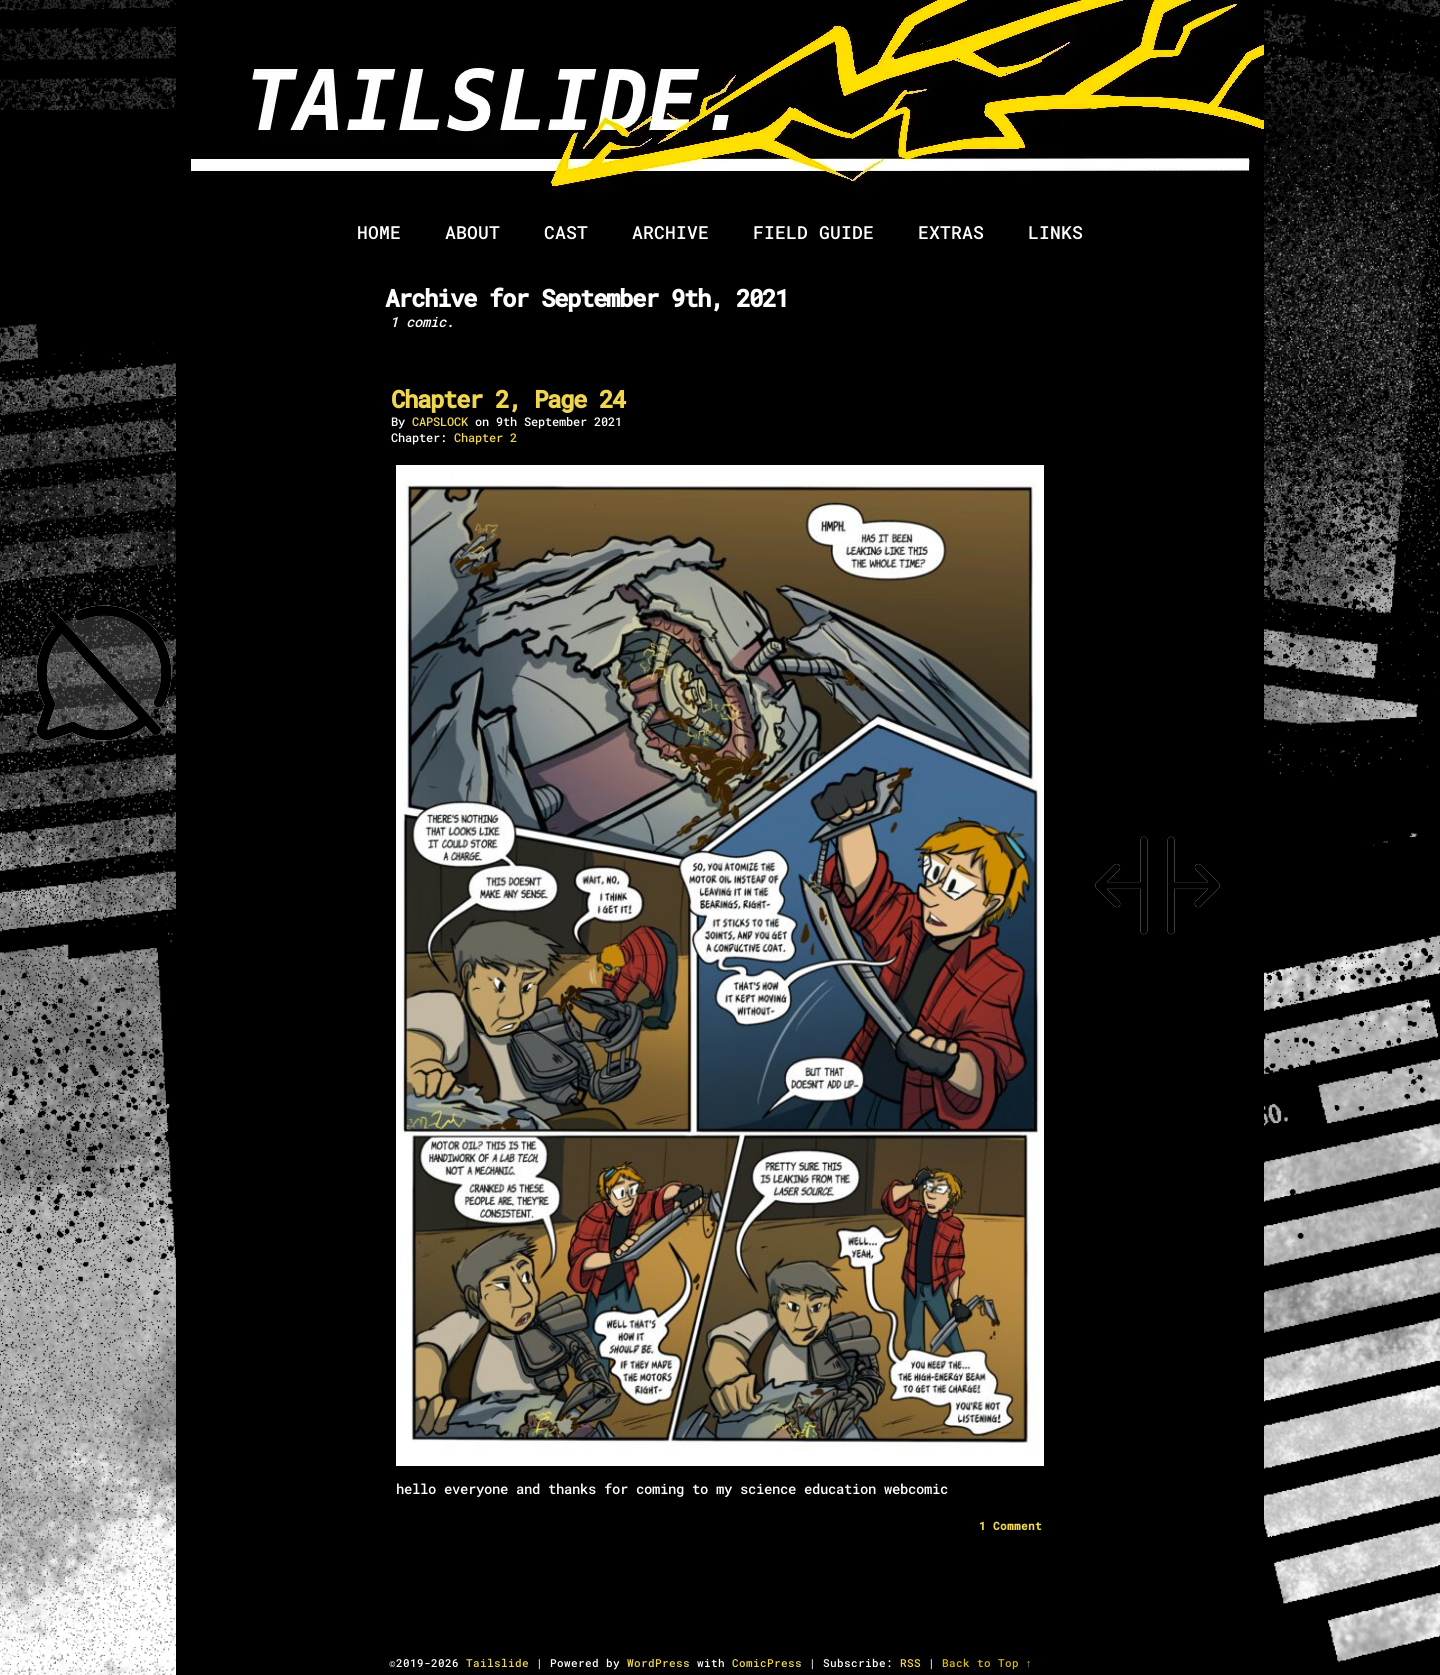 This screenshot has width=1440, height=1675. Describe the element at coordinates (104, 673) in the screenshot. I see `mute or disable chat notifications` at that location.